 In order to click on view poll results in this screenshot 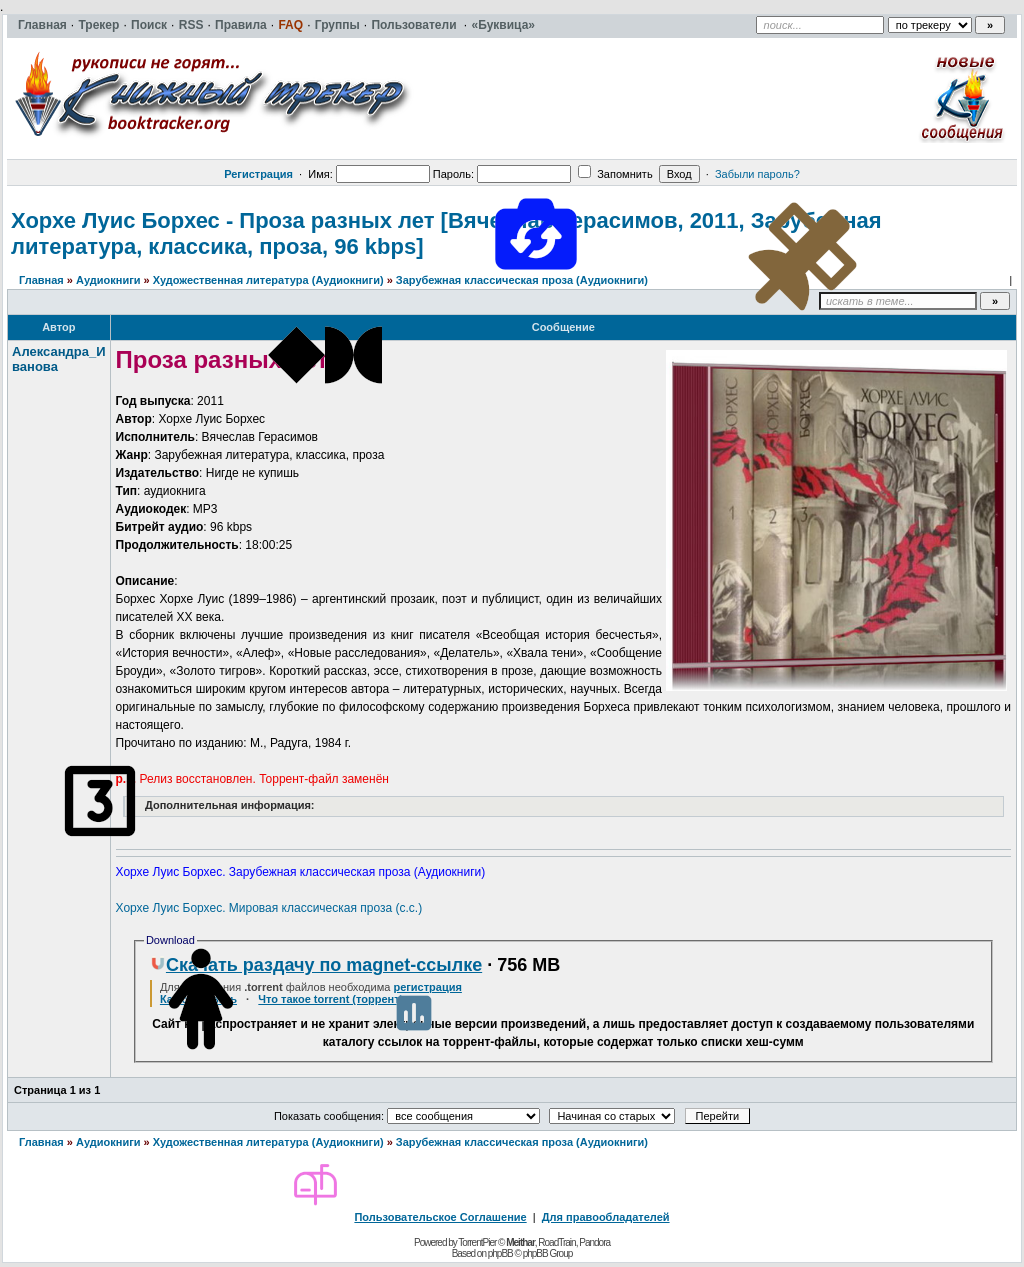, I will do `click(414, 1013)`.